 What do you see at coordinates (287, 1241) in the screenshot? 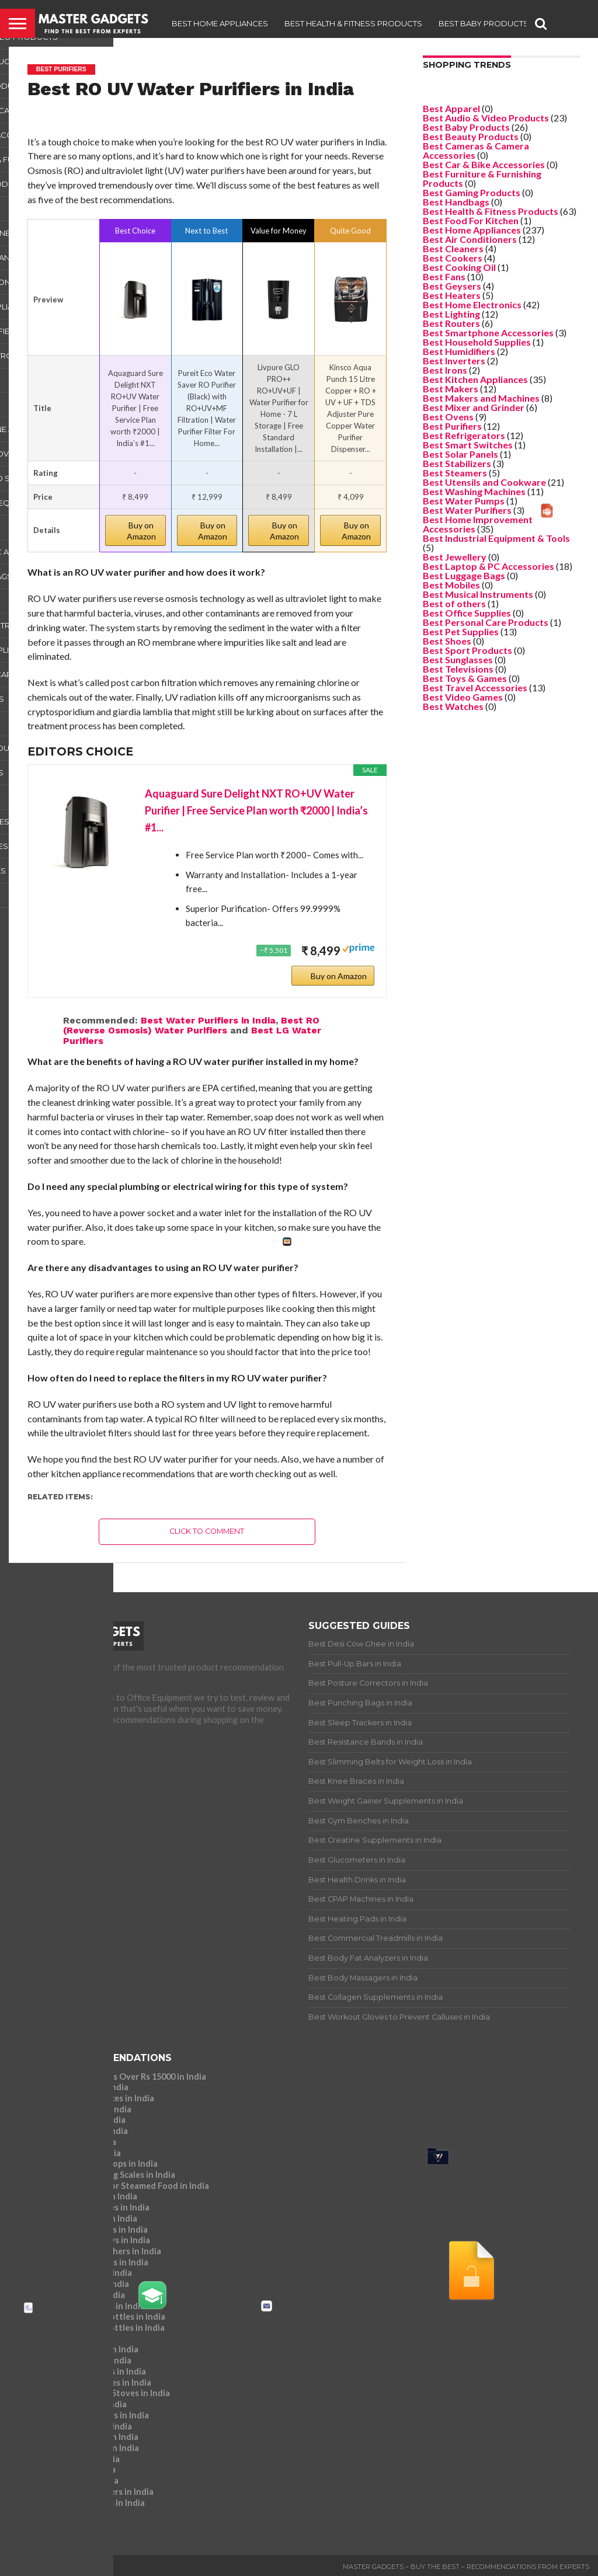
I see `open apple wallet app` at bounding box center [287, 1241].